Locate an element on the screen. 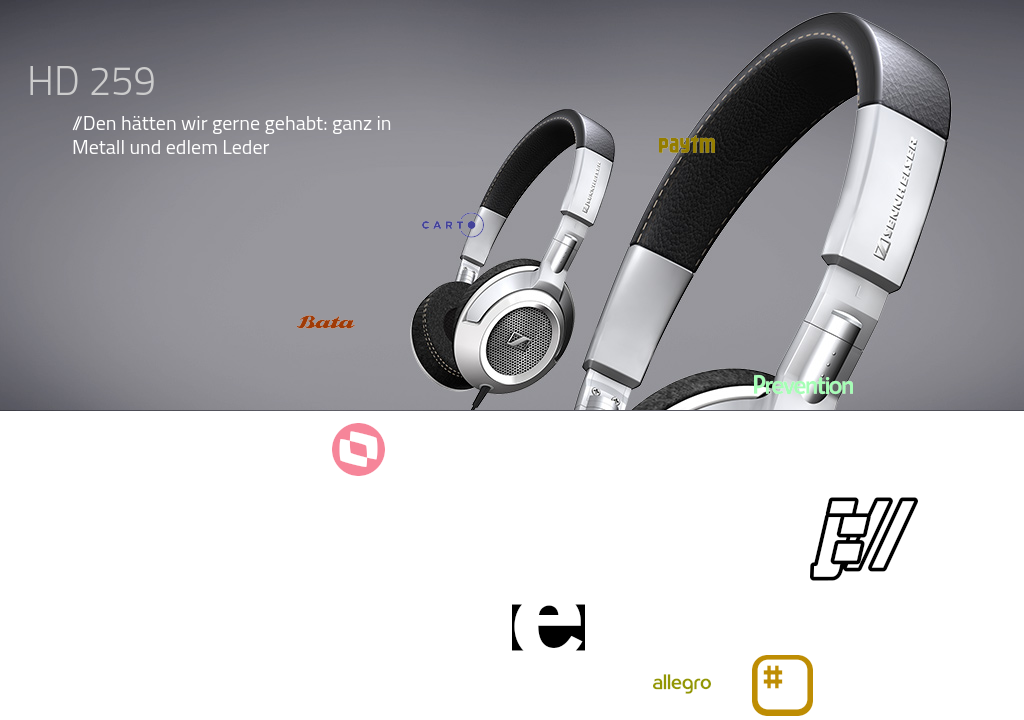  totvs company logo is located at coordinates (358, 449).